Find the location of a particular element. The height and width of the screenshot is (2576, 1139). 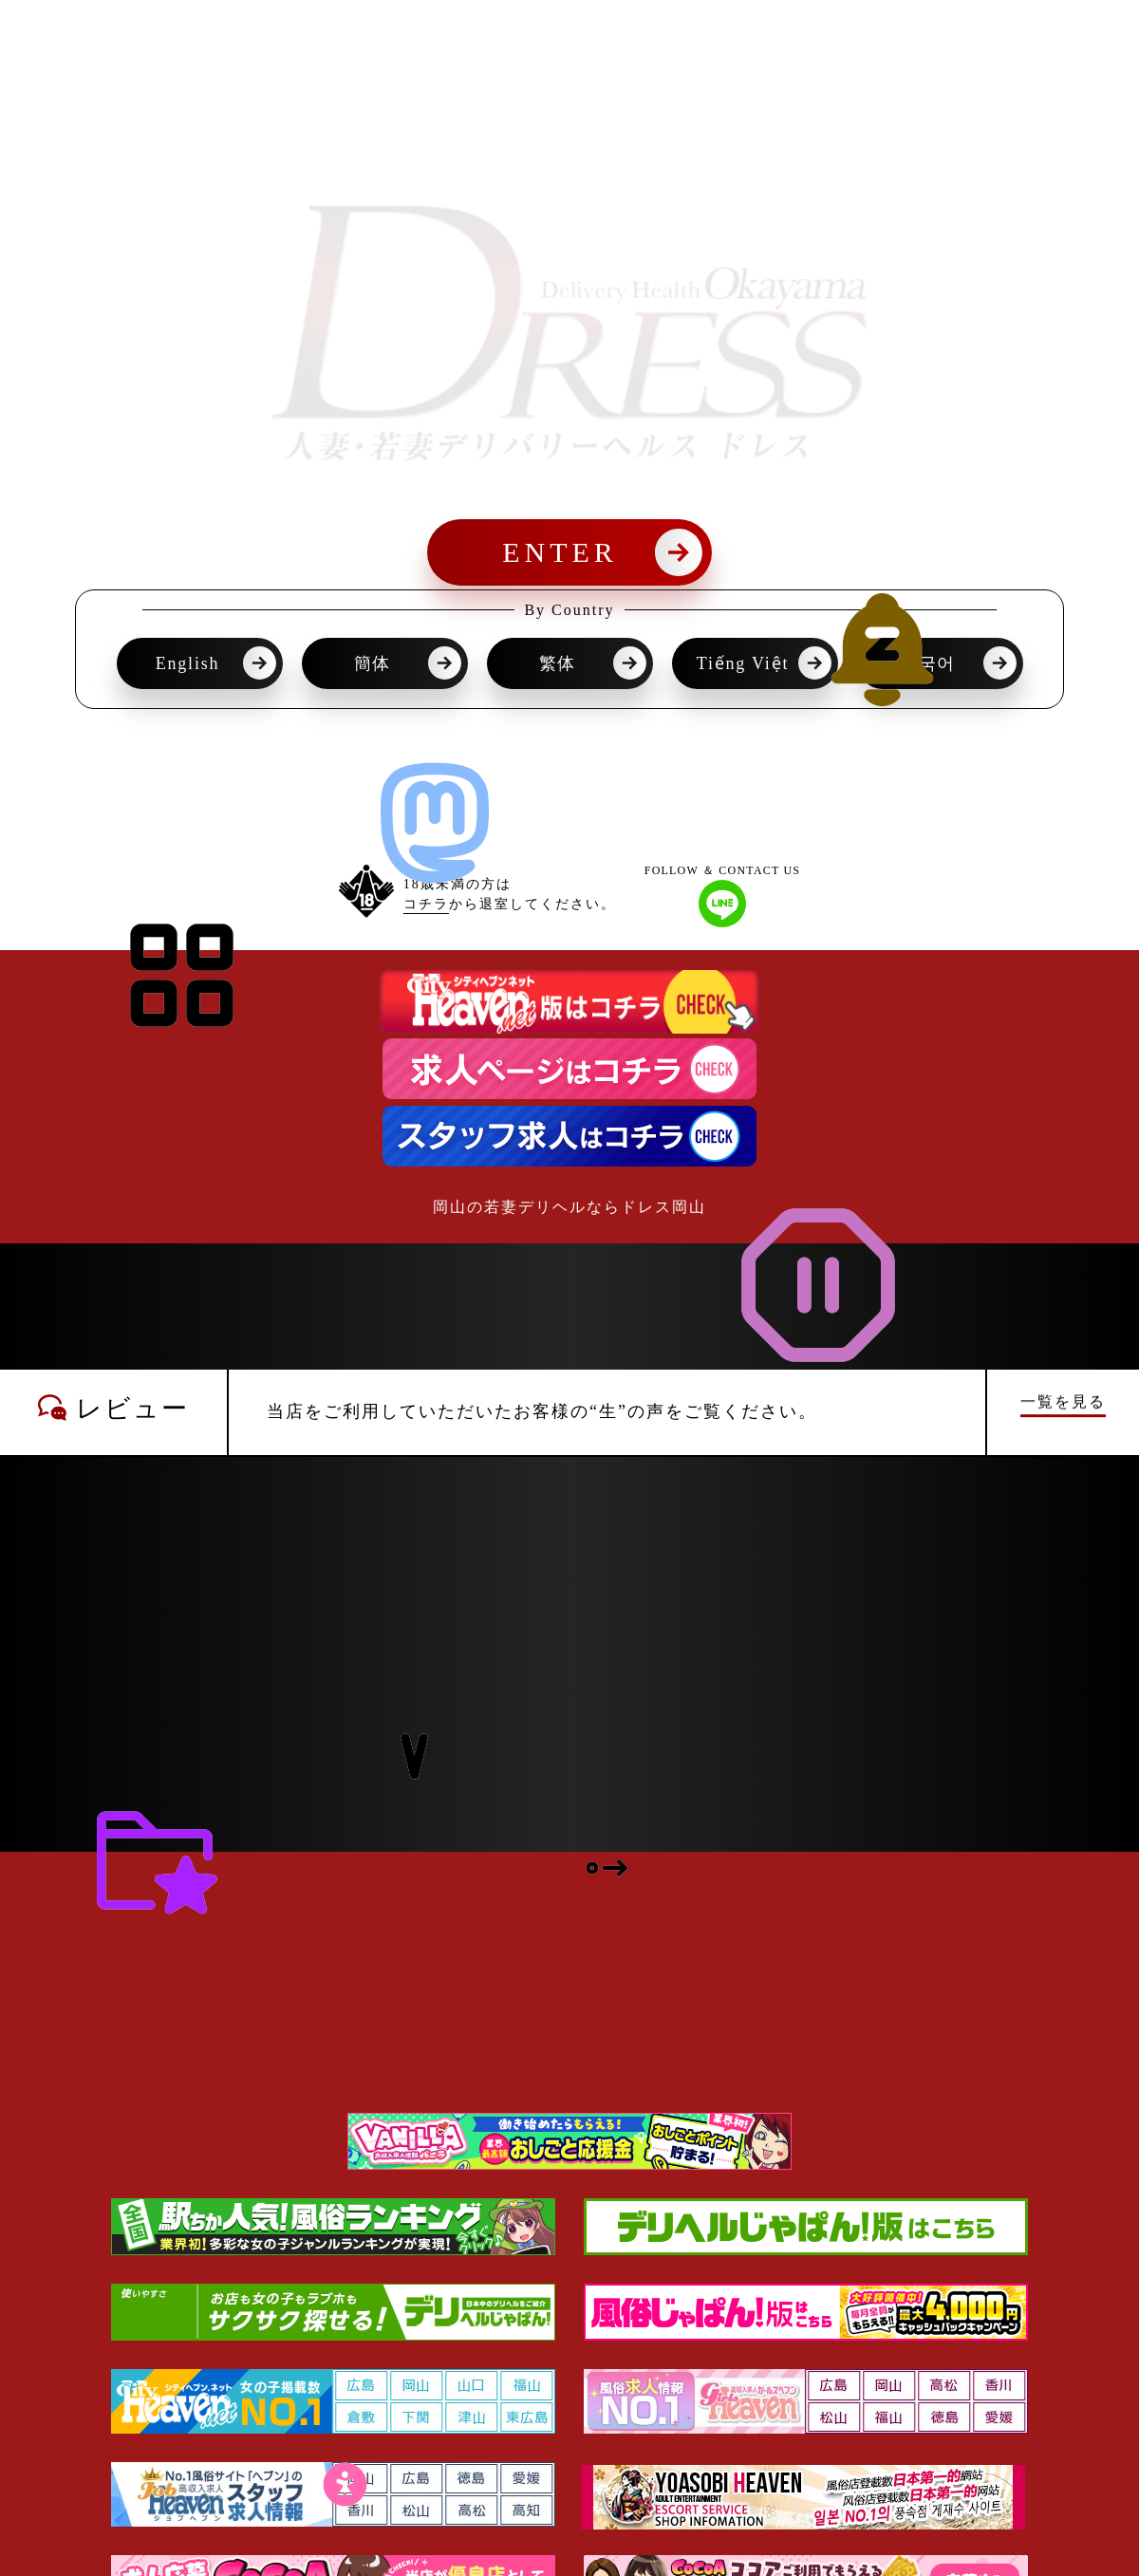

access your starred or favorite files is located at coordinates (155, 1860).